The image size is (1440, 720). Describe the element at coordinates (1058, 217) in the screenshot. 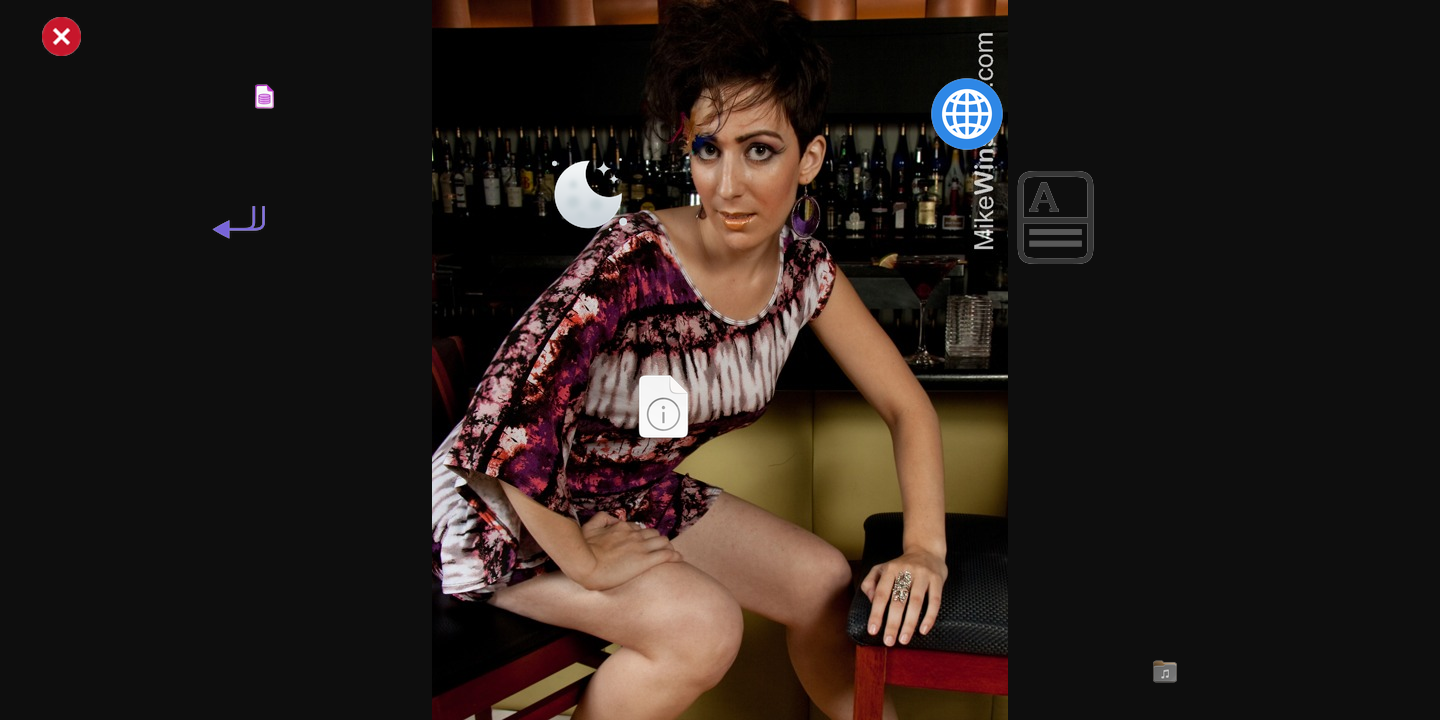

I see `scan a document or image` at that location.